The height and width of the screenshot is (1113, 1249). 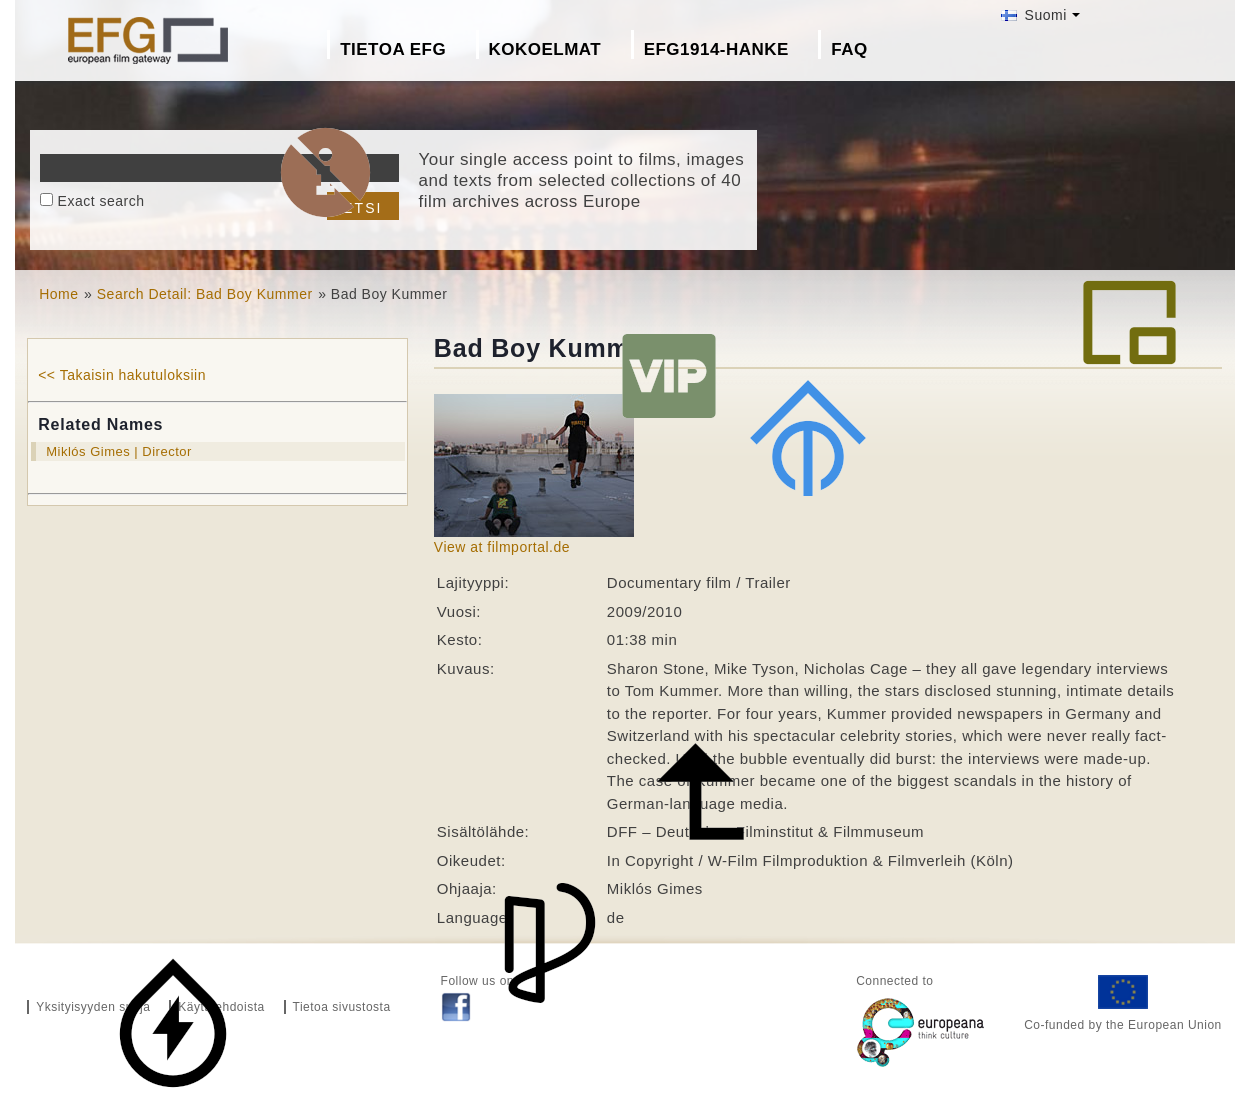 I want to click on open Progate coding learning platform, so click(x=550, y=943).